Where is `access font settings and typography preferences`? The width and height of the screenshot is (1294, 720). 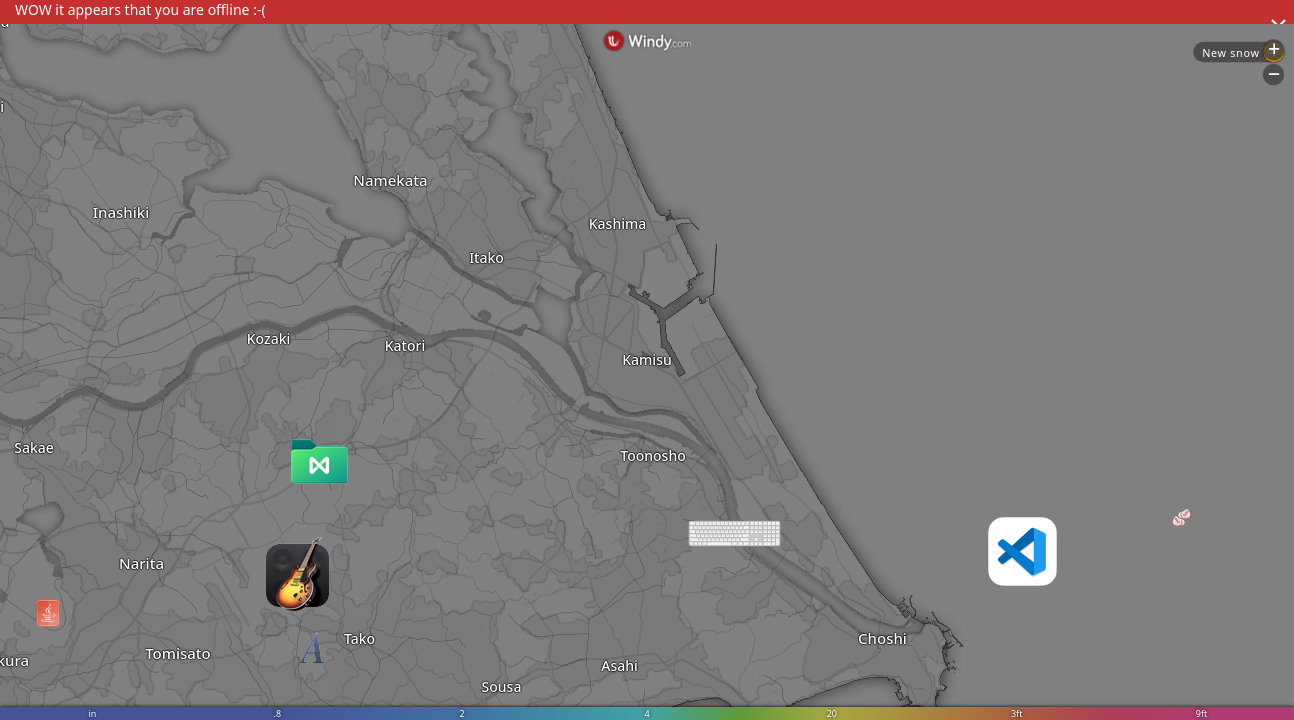
access font settings and typography preferences is located at coordinates (311, 647).